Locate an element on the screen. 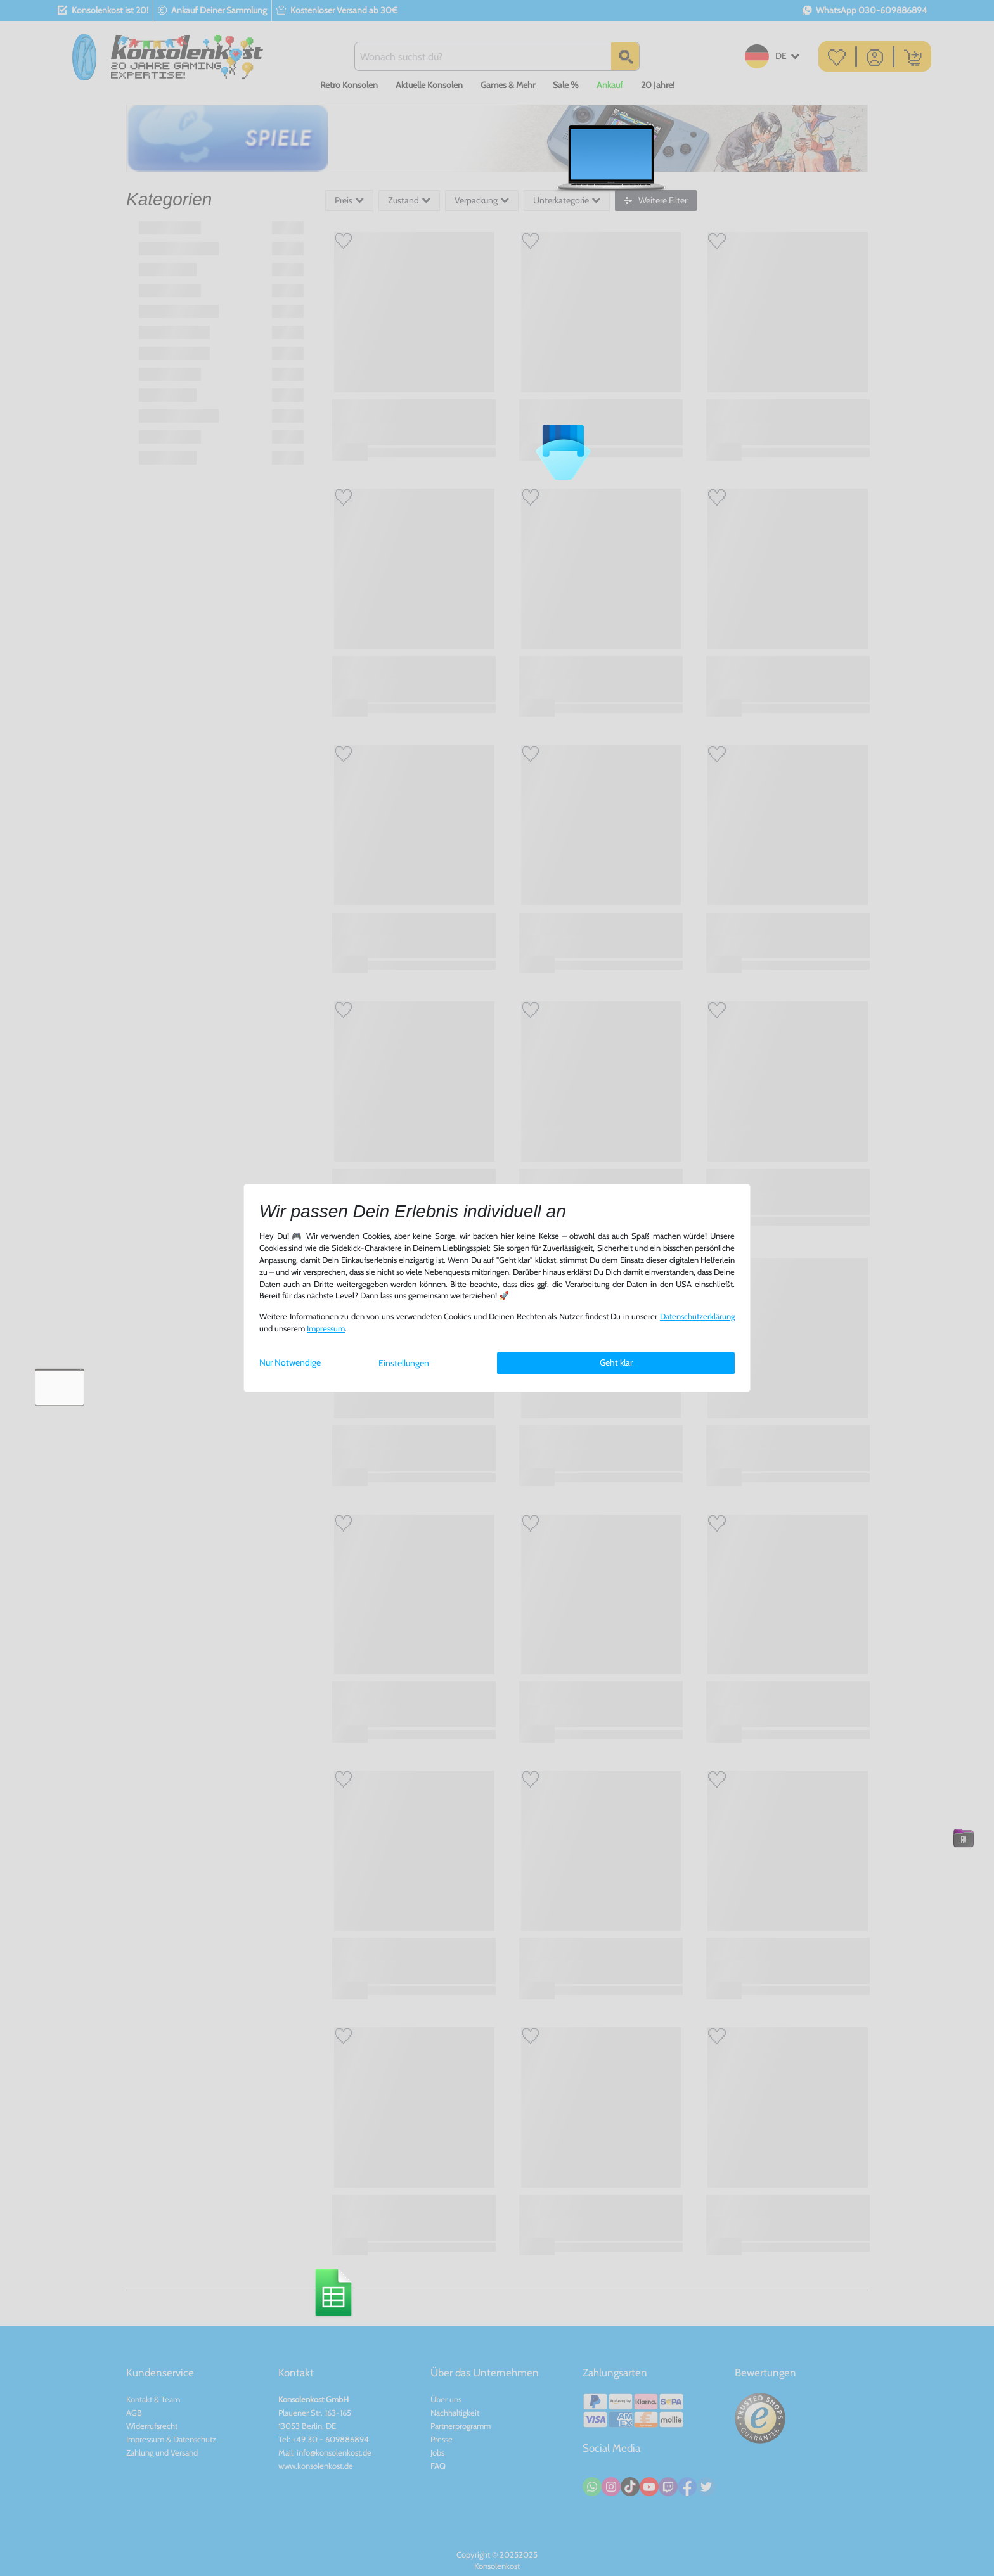 The image size is (994, 2576). open the warehouse app for managing software packages is located at coordinates (563, 452).